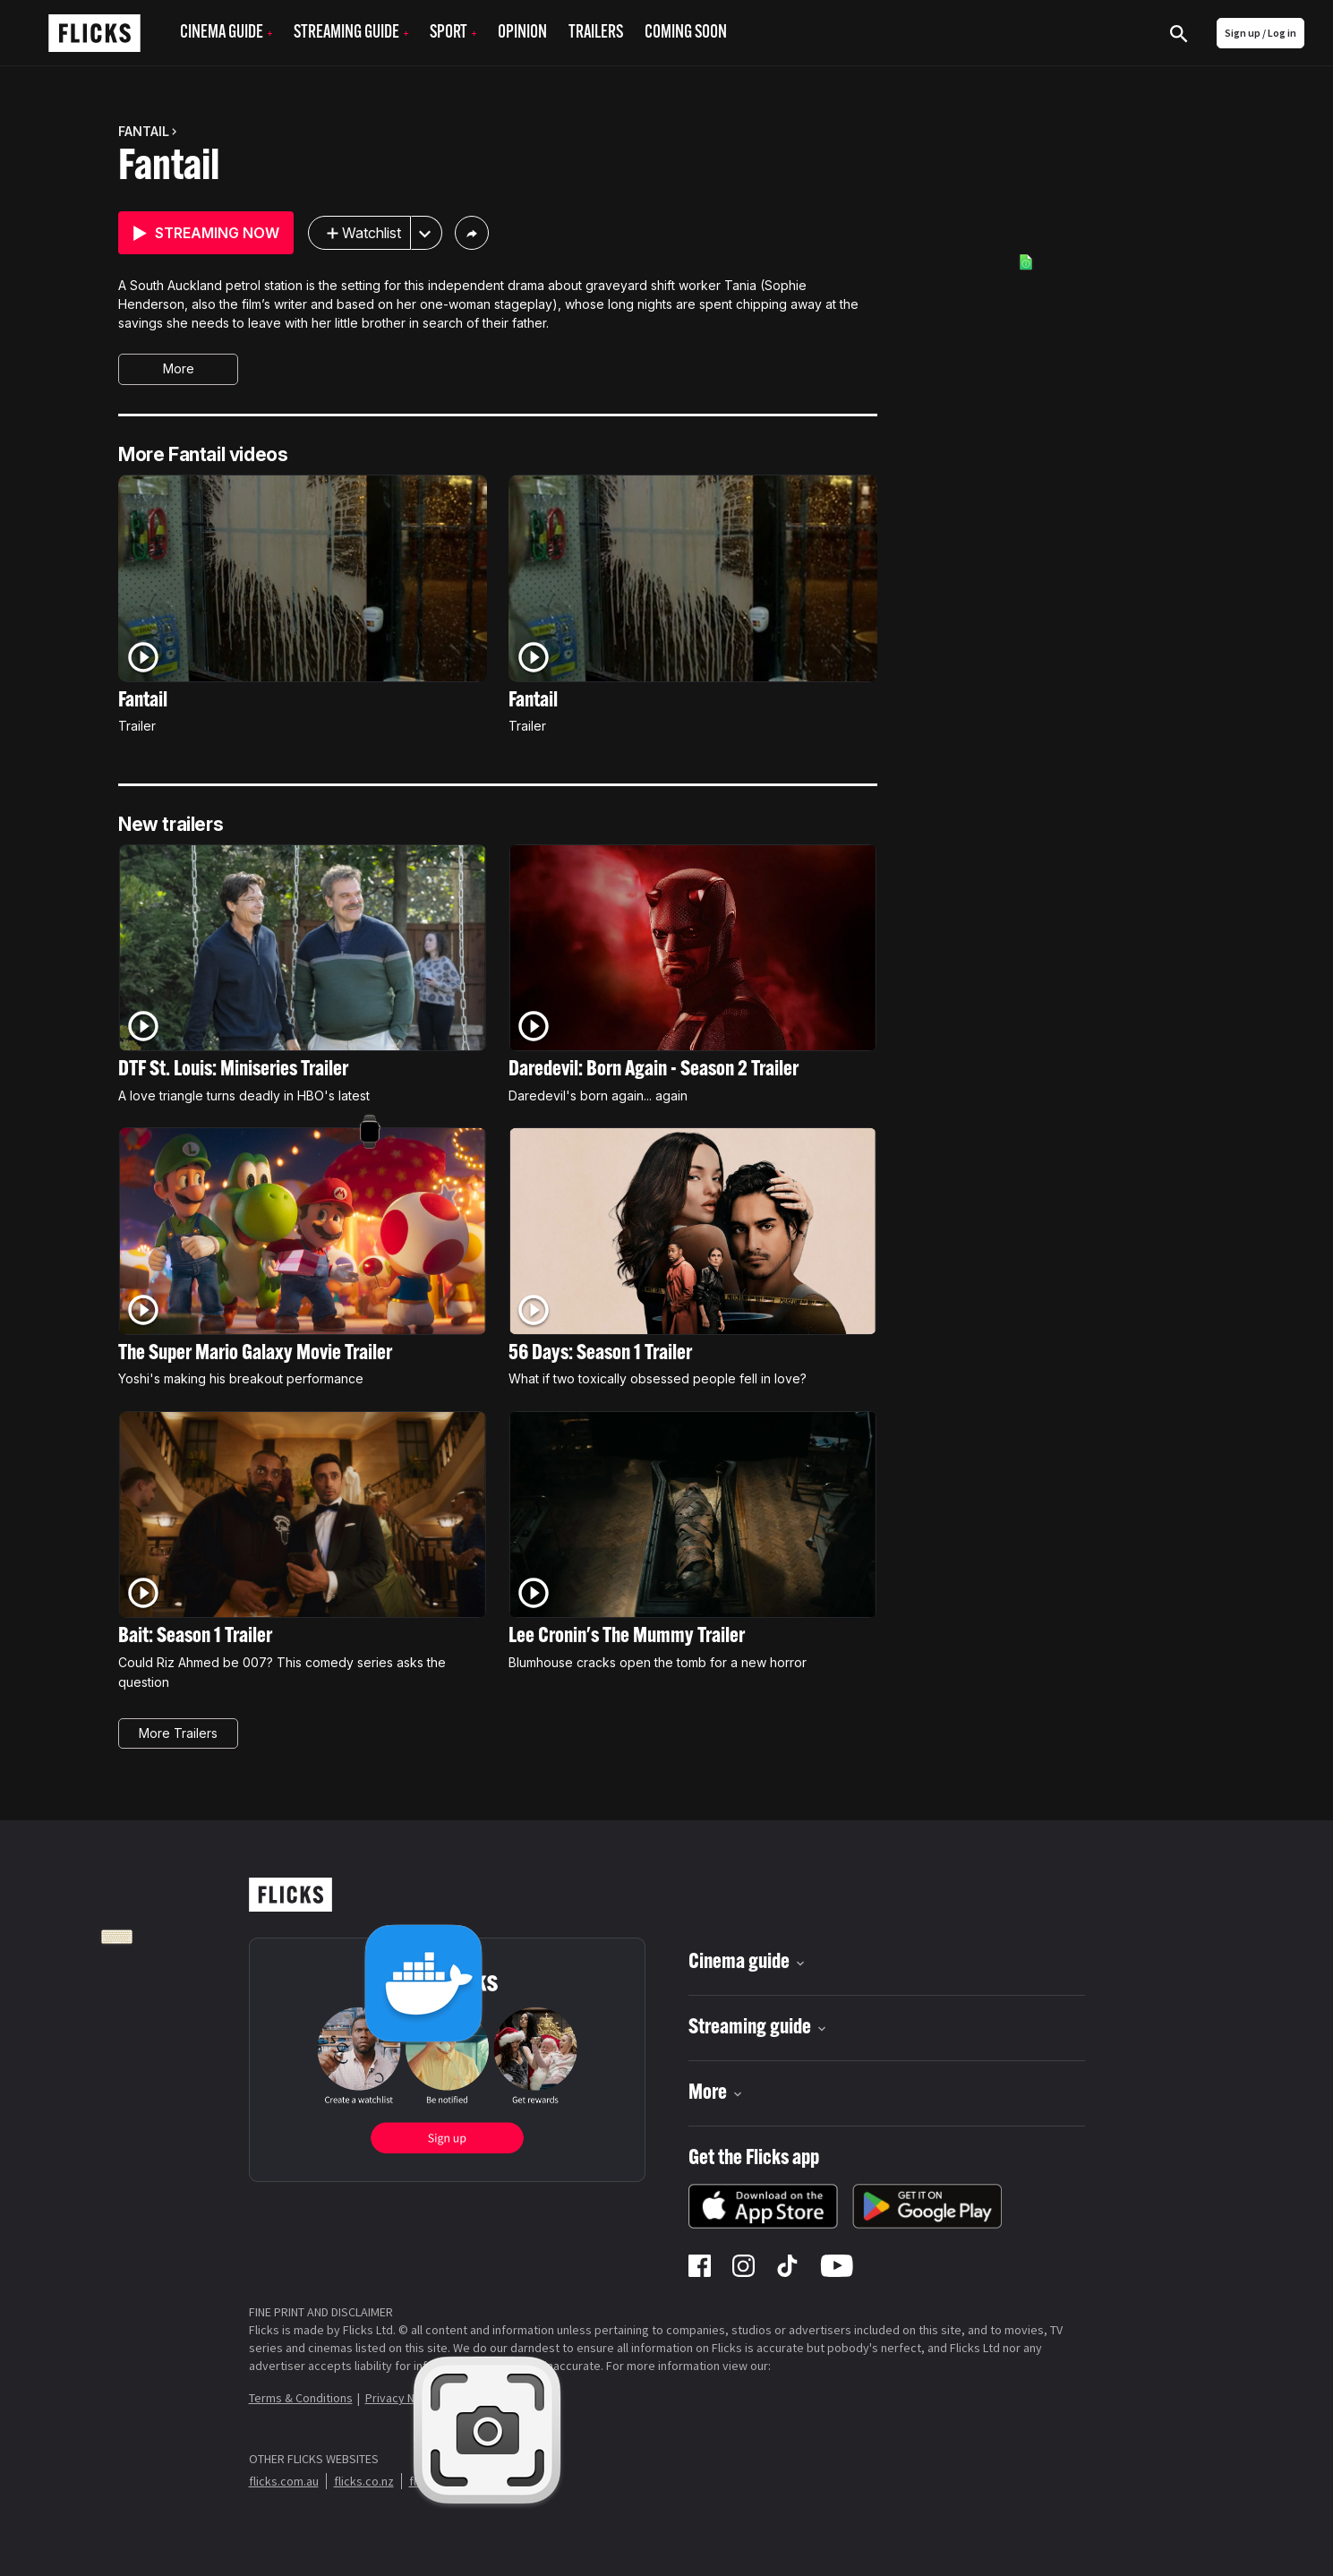  I want to click on capture a screenshot of your screen, so click(487, 2430).